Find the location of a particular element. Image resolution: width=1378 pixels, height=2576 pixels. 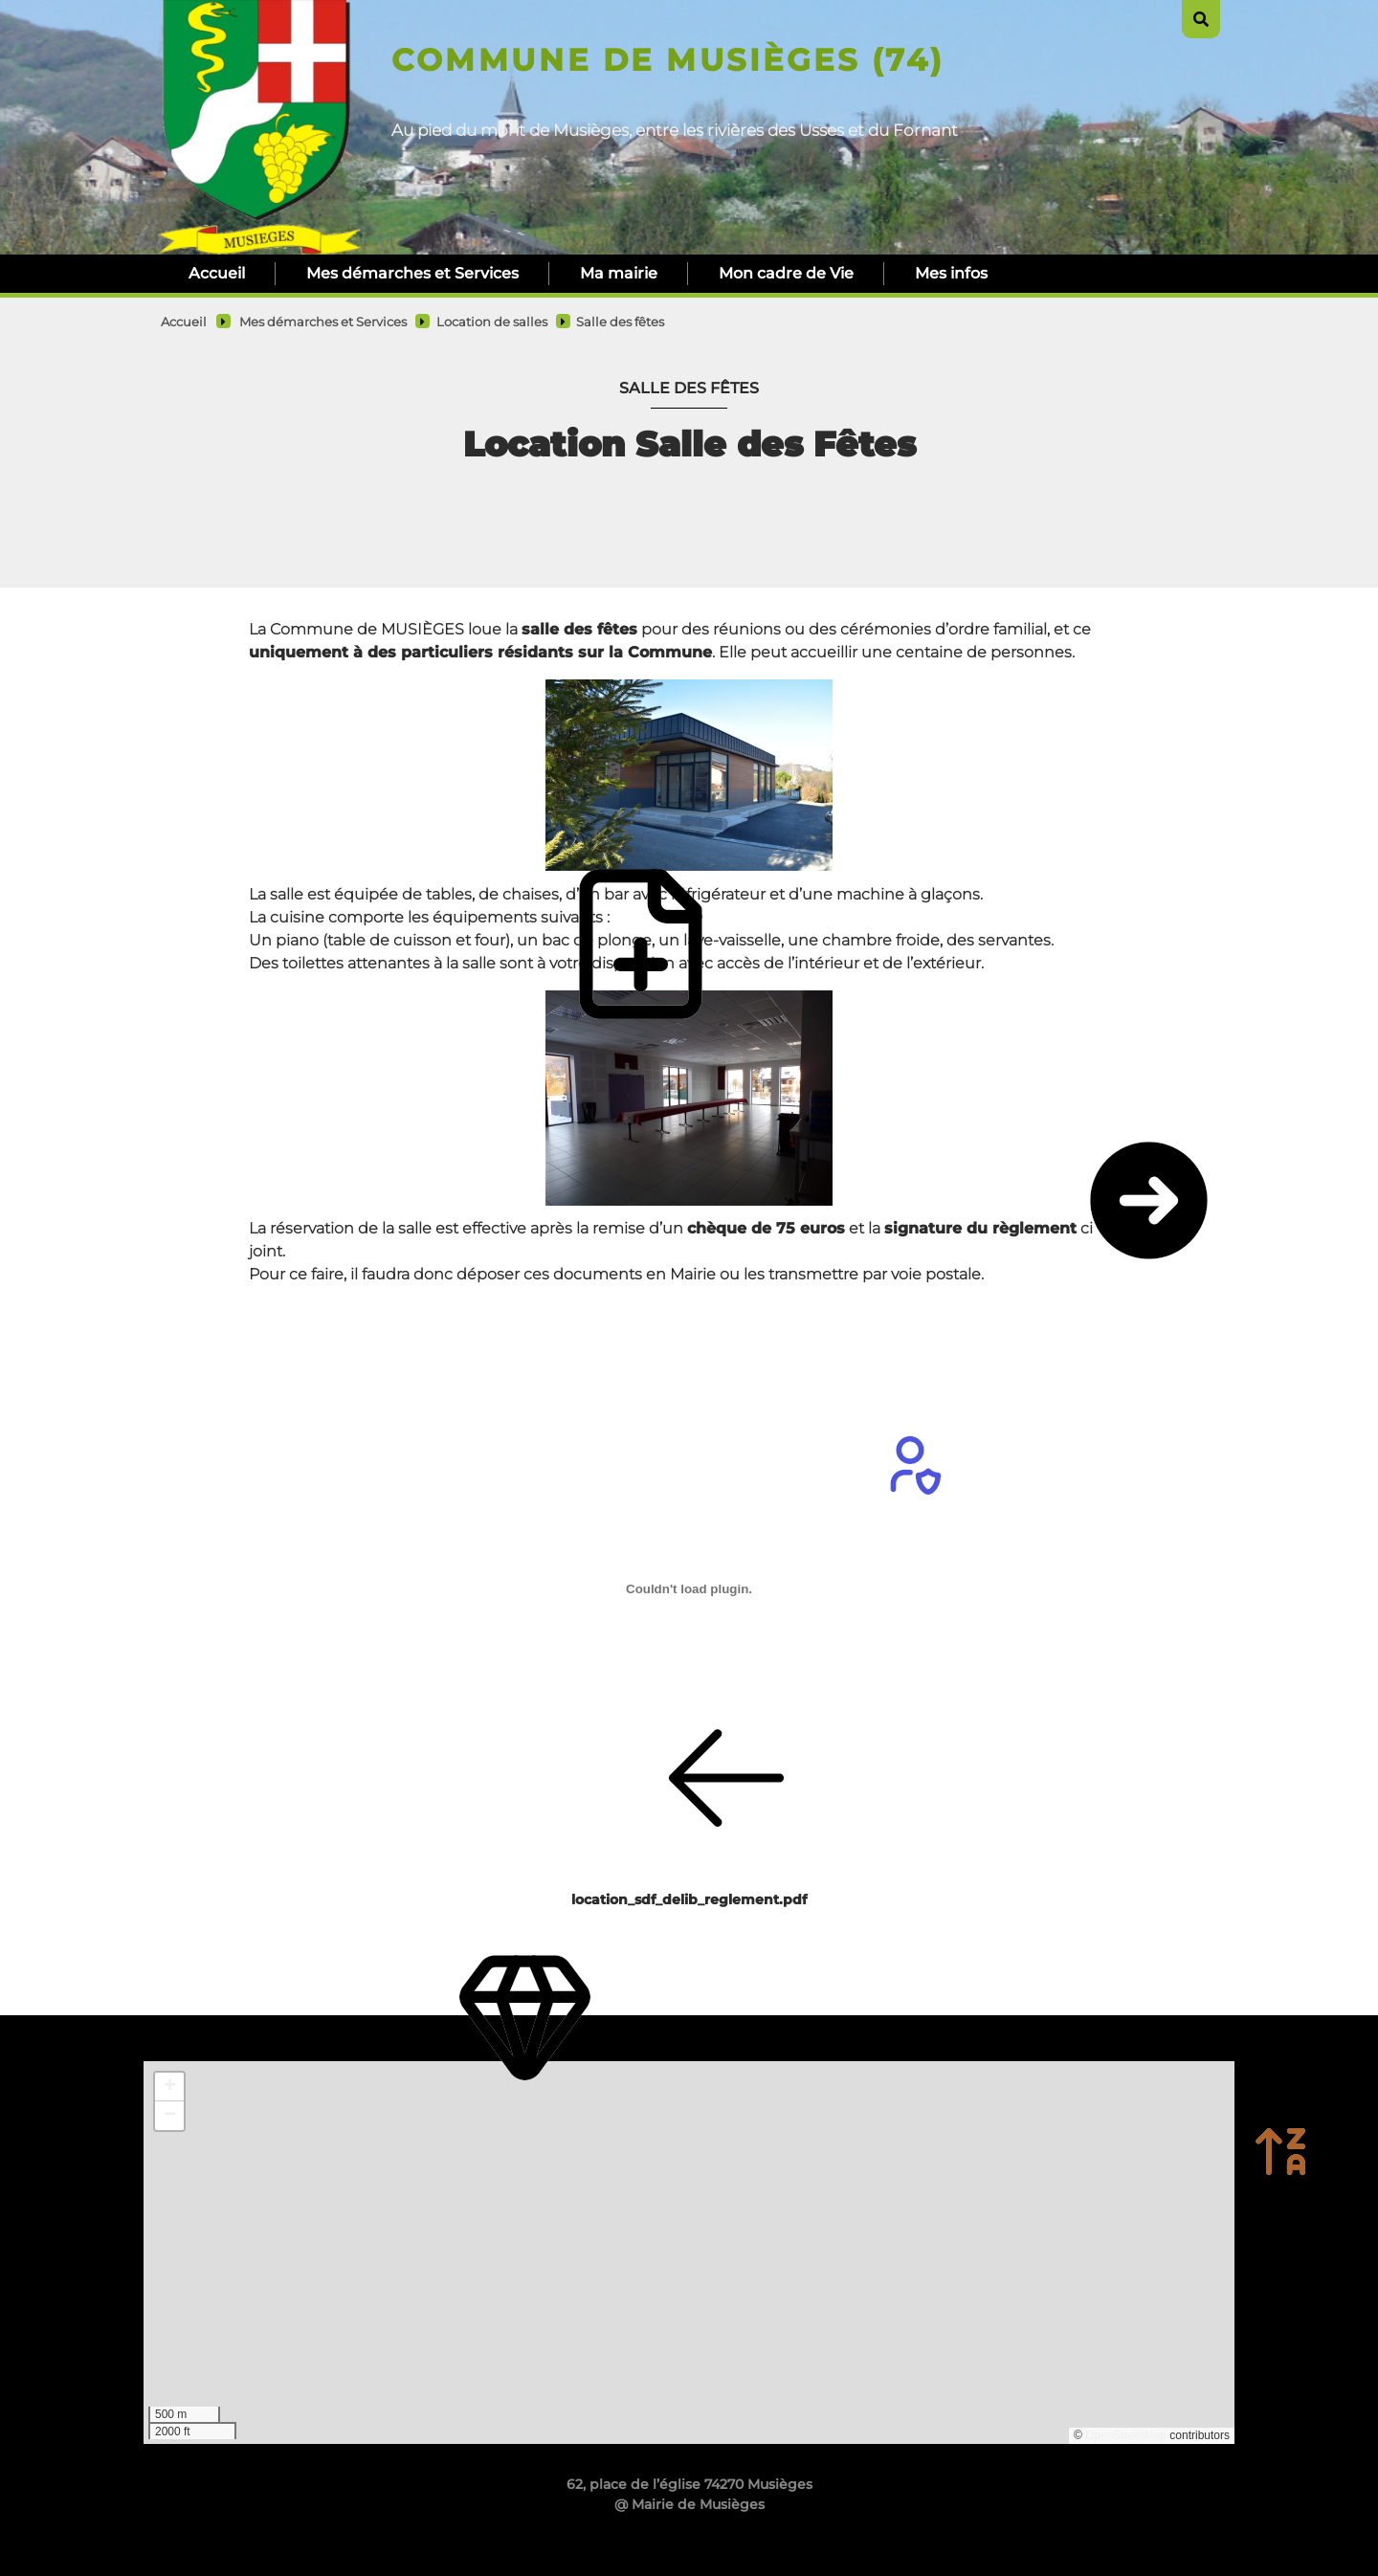

create a new file is located at coordinates (640, 944).